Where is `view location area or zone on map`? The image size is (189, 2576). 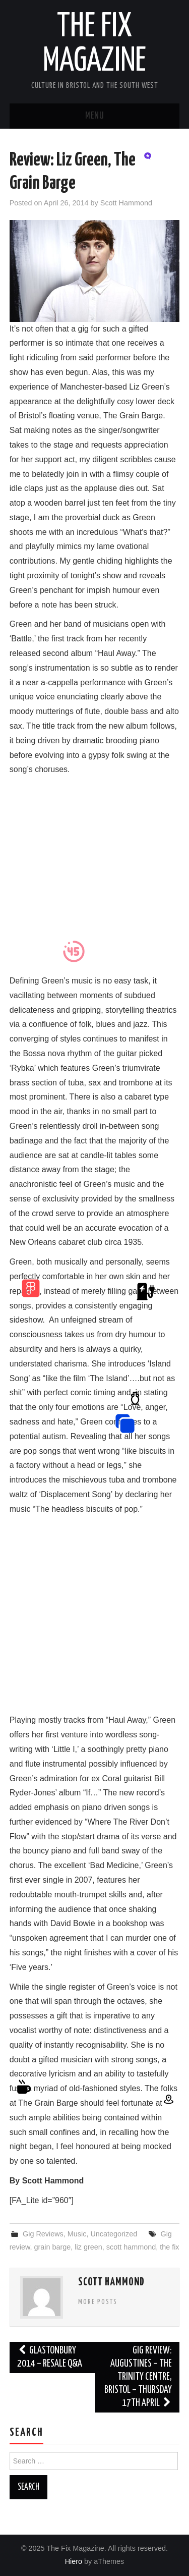 view location area or zone on map is located at coordinates (168, 2099).